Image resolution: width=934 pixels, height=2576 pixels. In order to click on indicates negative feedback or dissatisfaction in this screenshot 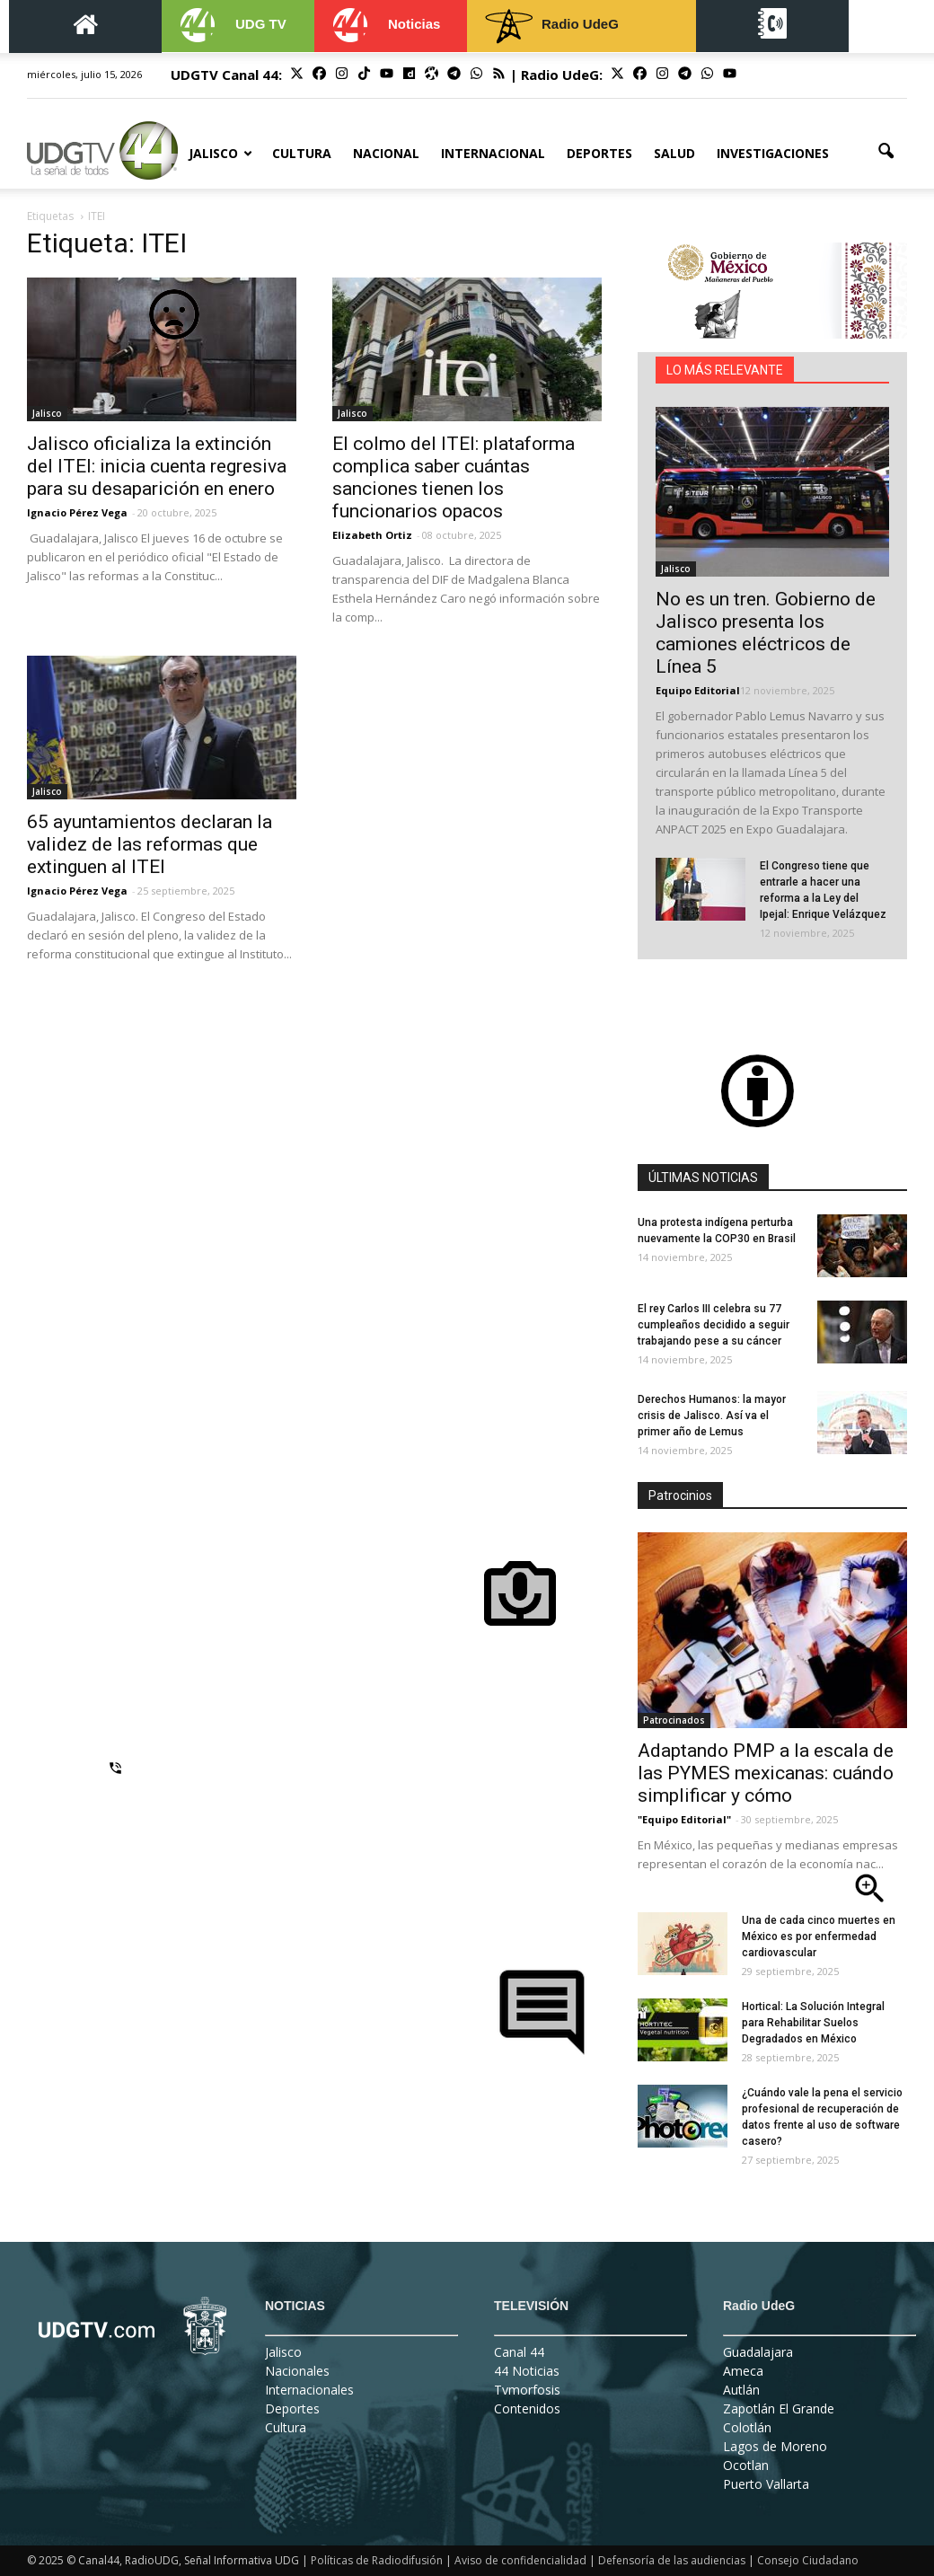, I will do `click(174, 314)`.